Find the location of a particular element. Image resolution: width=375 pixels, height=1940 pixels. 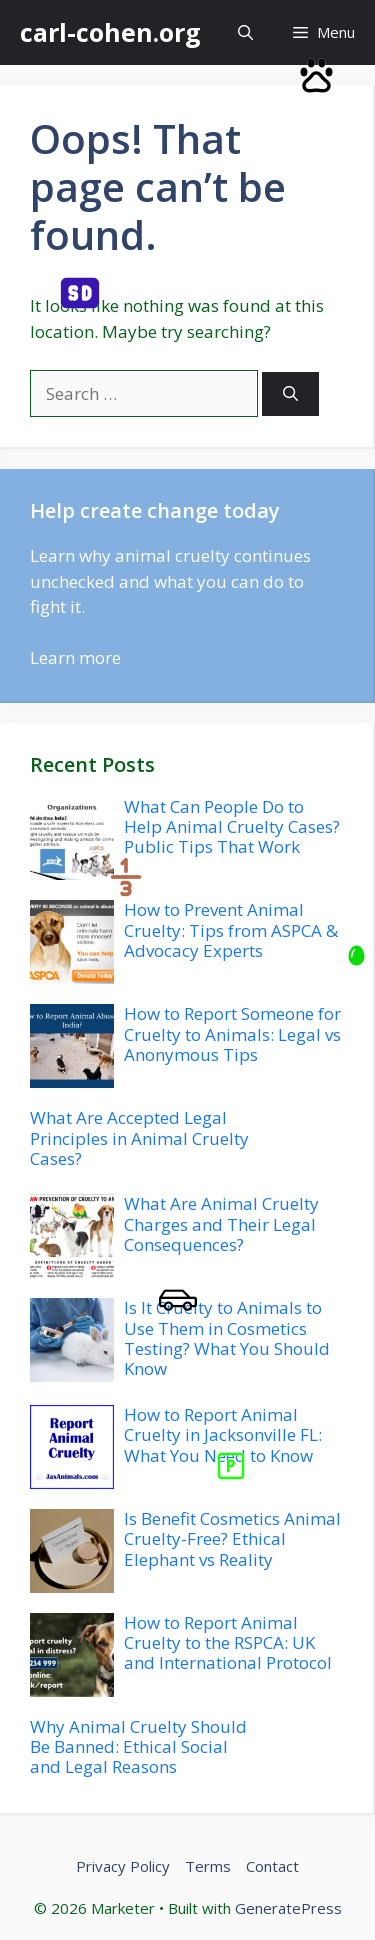

parking location or services is located at coordinates (231, 1466).